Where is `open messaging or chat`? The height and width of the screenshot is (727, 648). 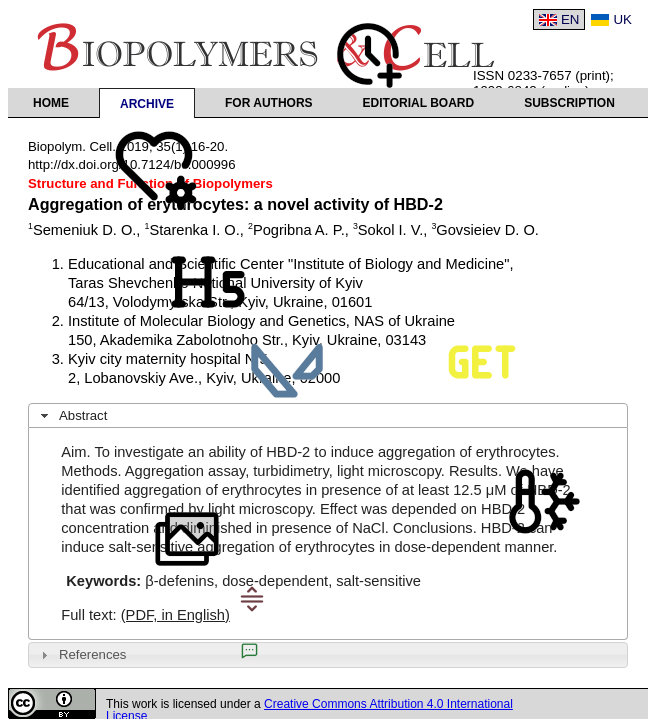 open messaging or chat is located at coordinates (249, 650).